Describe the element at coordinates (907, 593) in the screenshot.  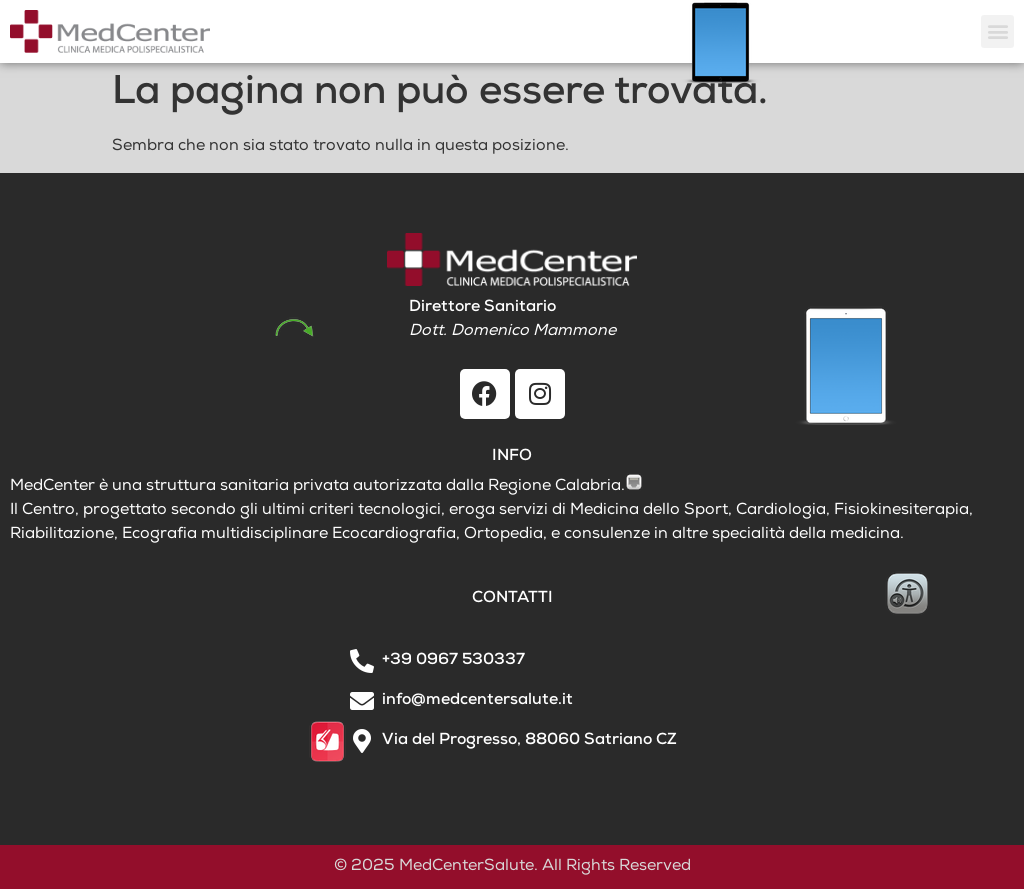
I see `open voiceover accessibility settings` at that location.